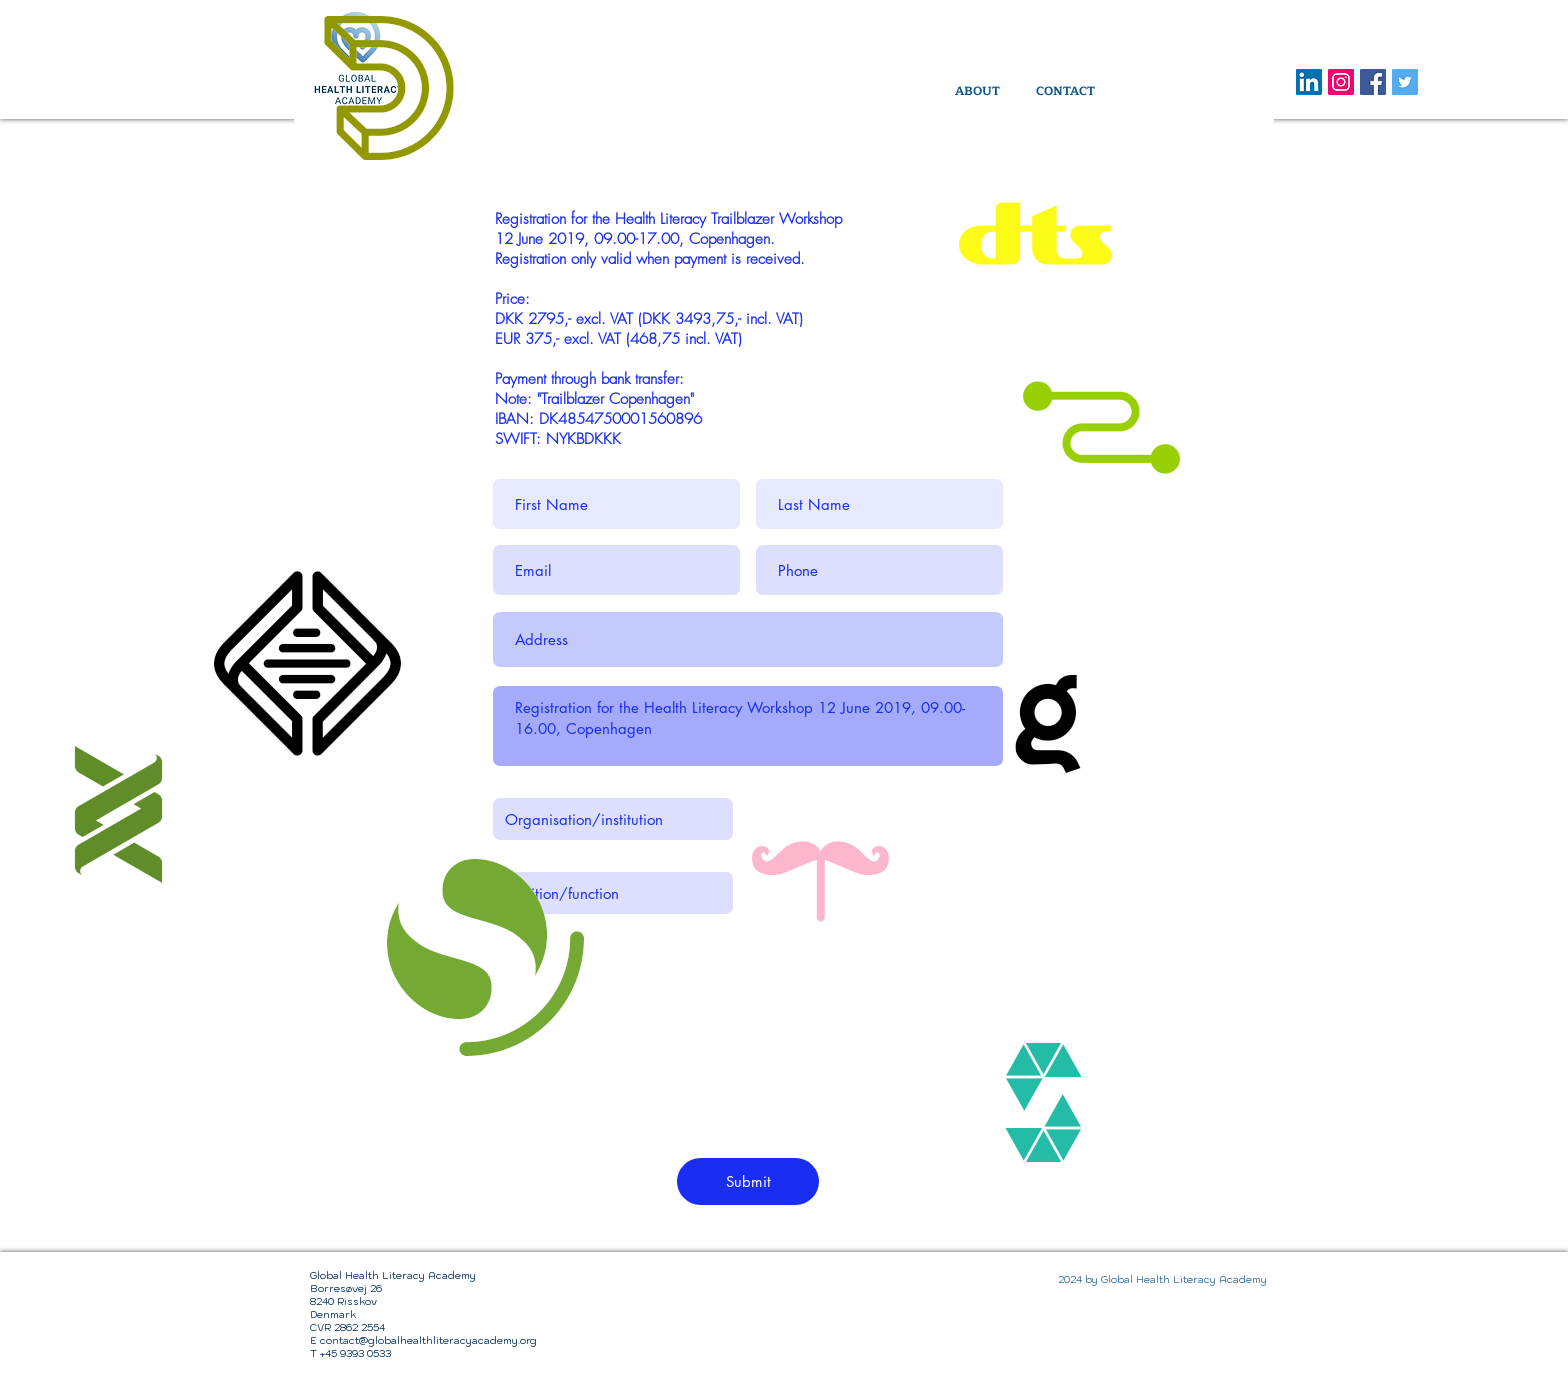 This screenshot has width=1568, height=1389. I want to click on open Kagi search engine, so click(1048, 724).